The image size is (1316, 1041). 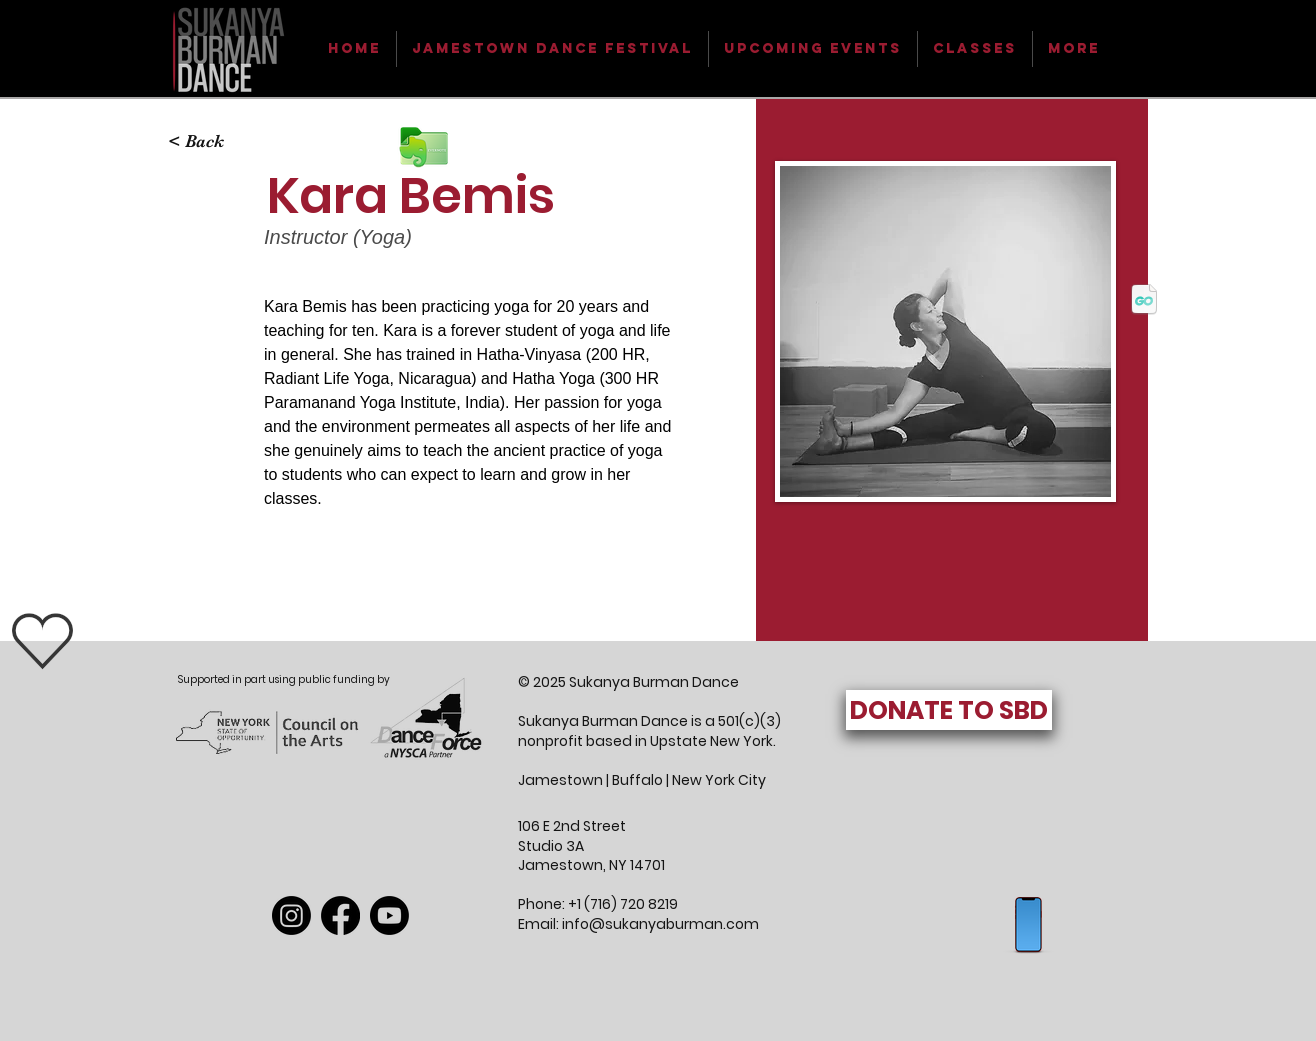 What do you see at coordinates (1144, 299) in the screenshot?
I see `a go programming language source file` at bounding box center [1144, 299].